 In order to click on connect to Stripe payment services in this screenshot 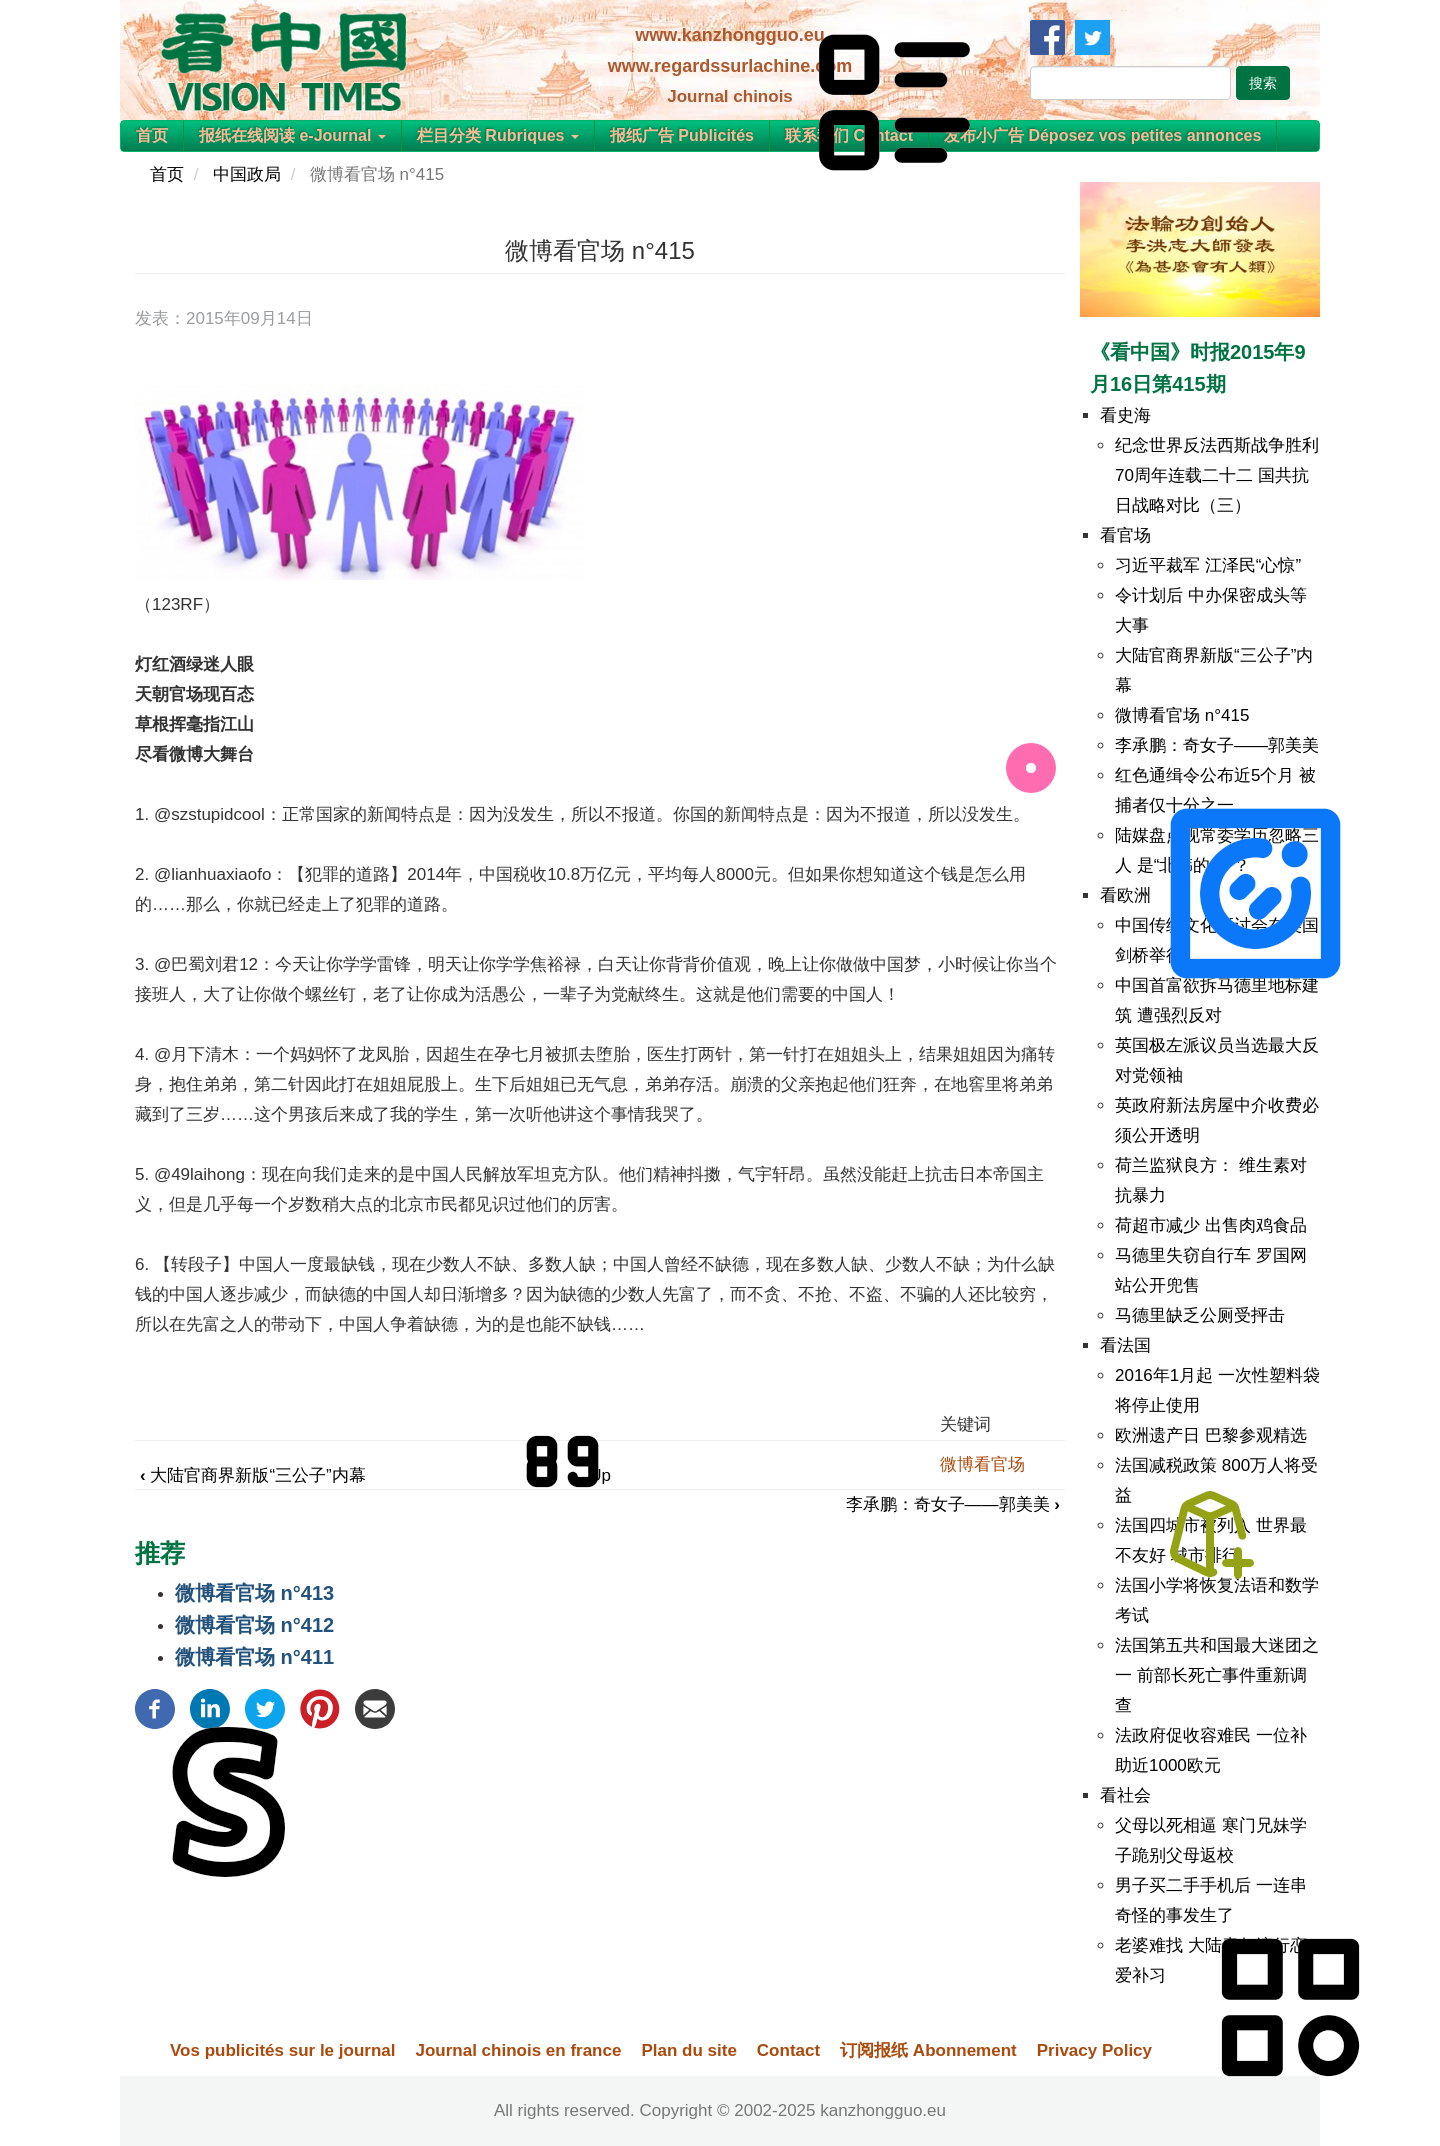, I will do `click(225, 1802)`.